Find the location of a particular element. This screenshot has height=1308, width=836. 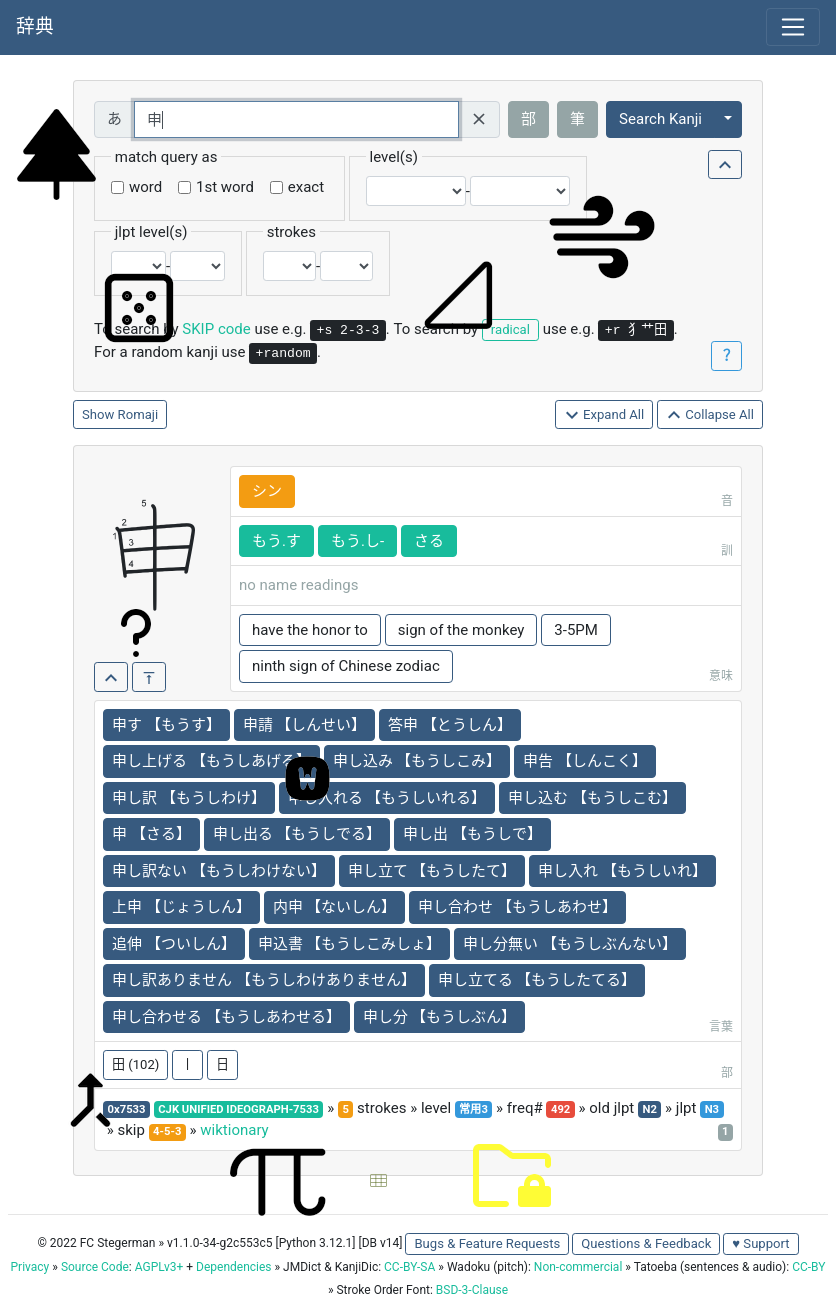

indicates a park or nature area on a map is located at coordinates (56, 154).